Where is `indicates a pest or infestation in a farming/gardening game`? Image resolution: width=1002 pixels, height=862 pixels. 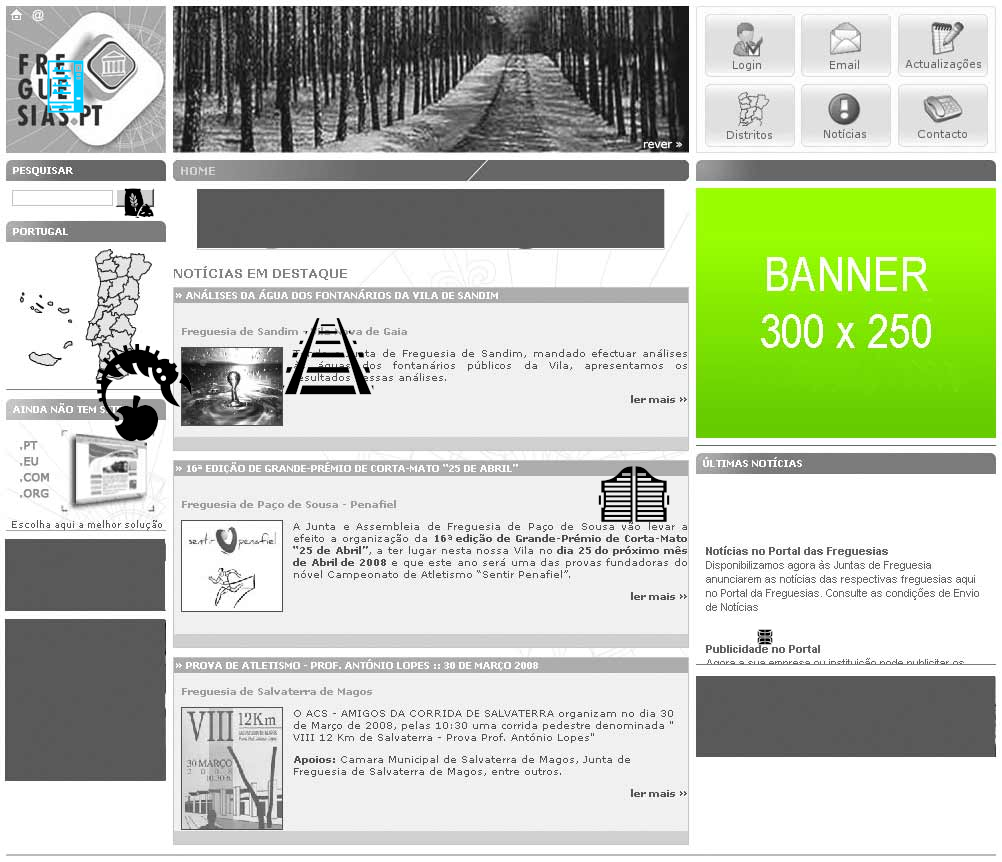 indicates a pest or infestation in a farming/gardening game is located at coordinates (143, 392).